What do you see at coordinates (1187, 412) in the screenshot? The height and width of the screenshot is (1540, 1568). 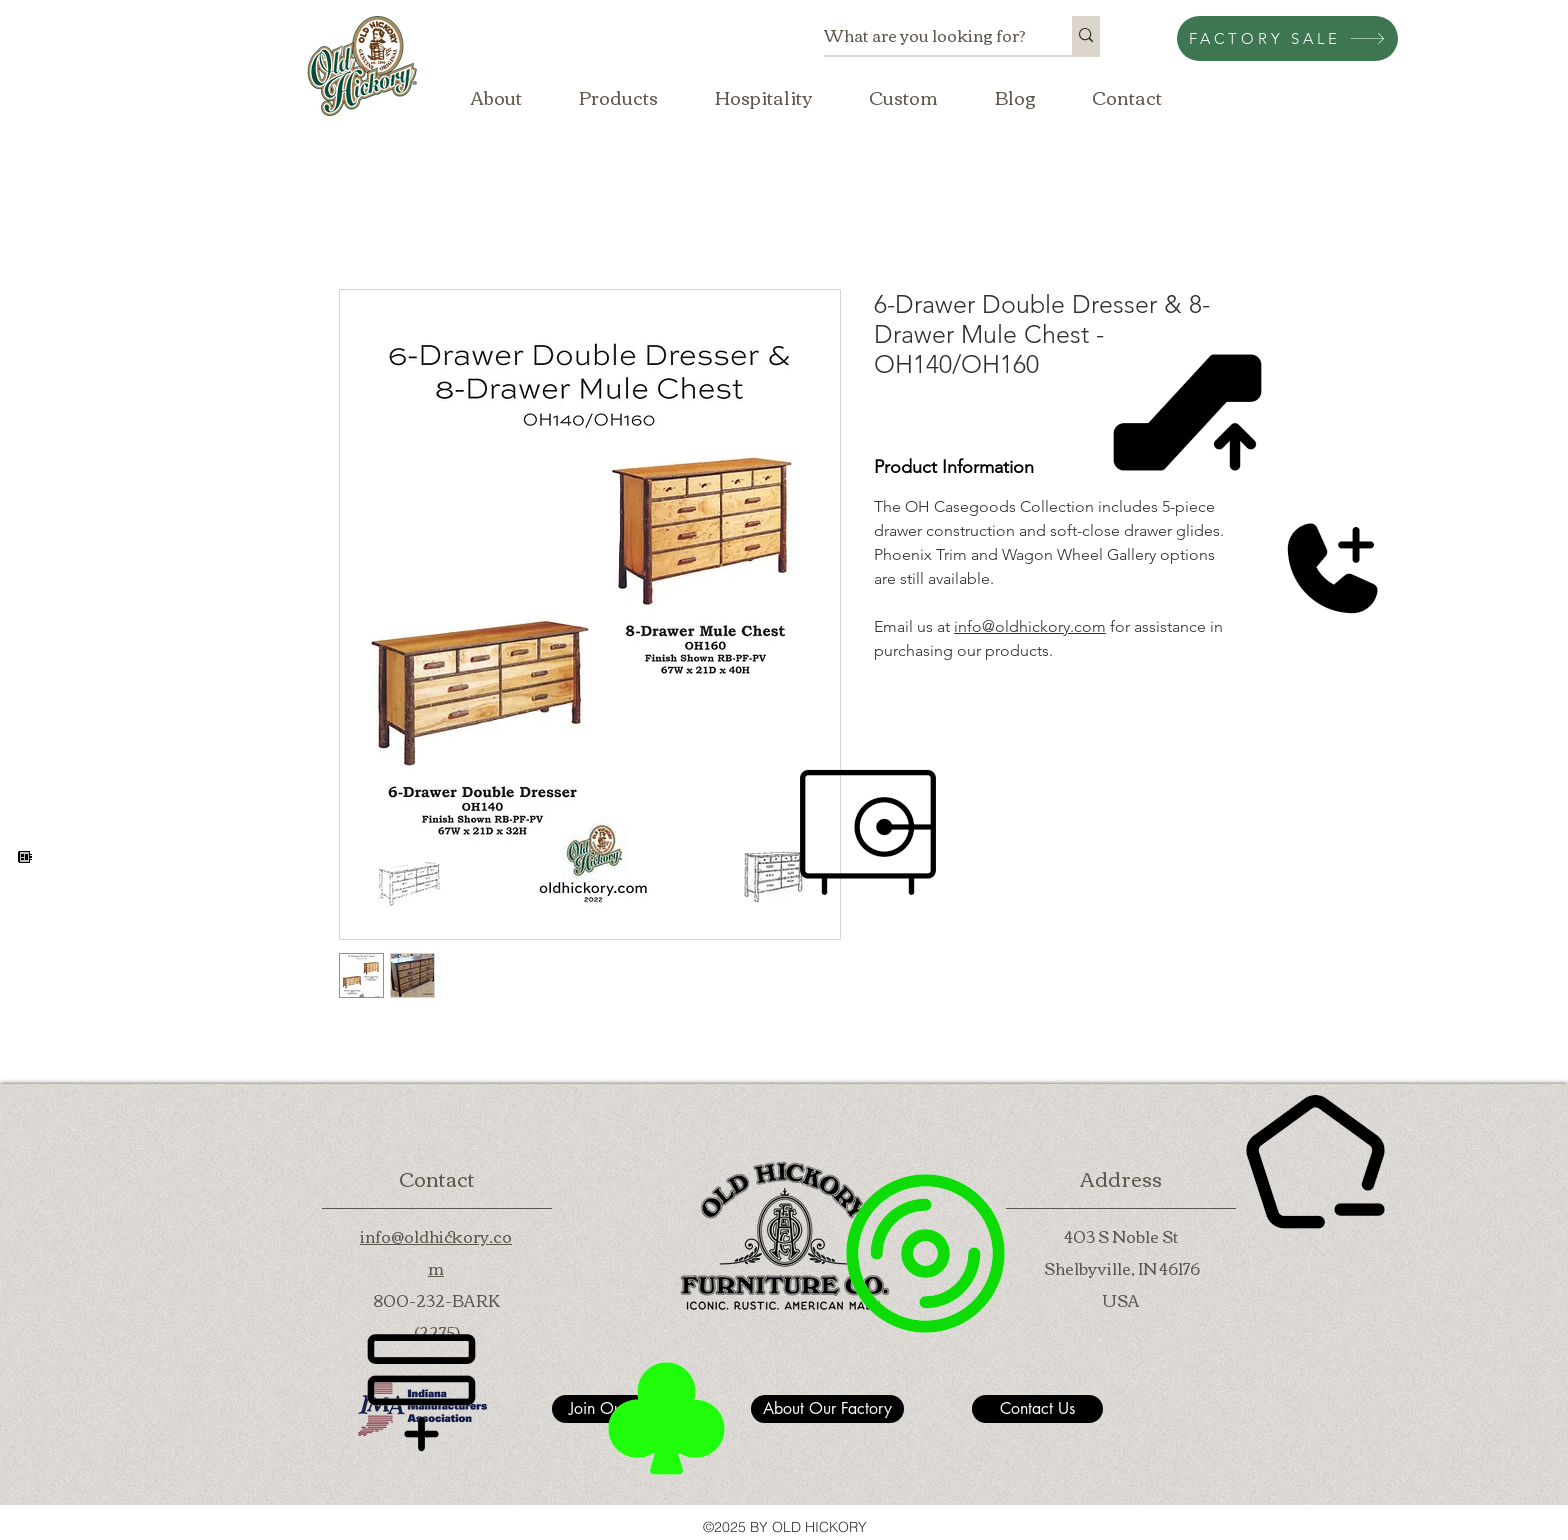 I see `indicates escalator going up` at bounding box center [1187, 412].